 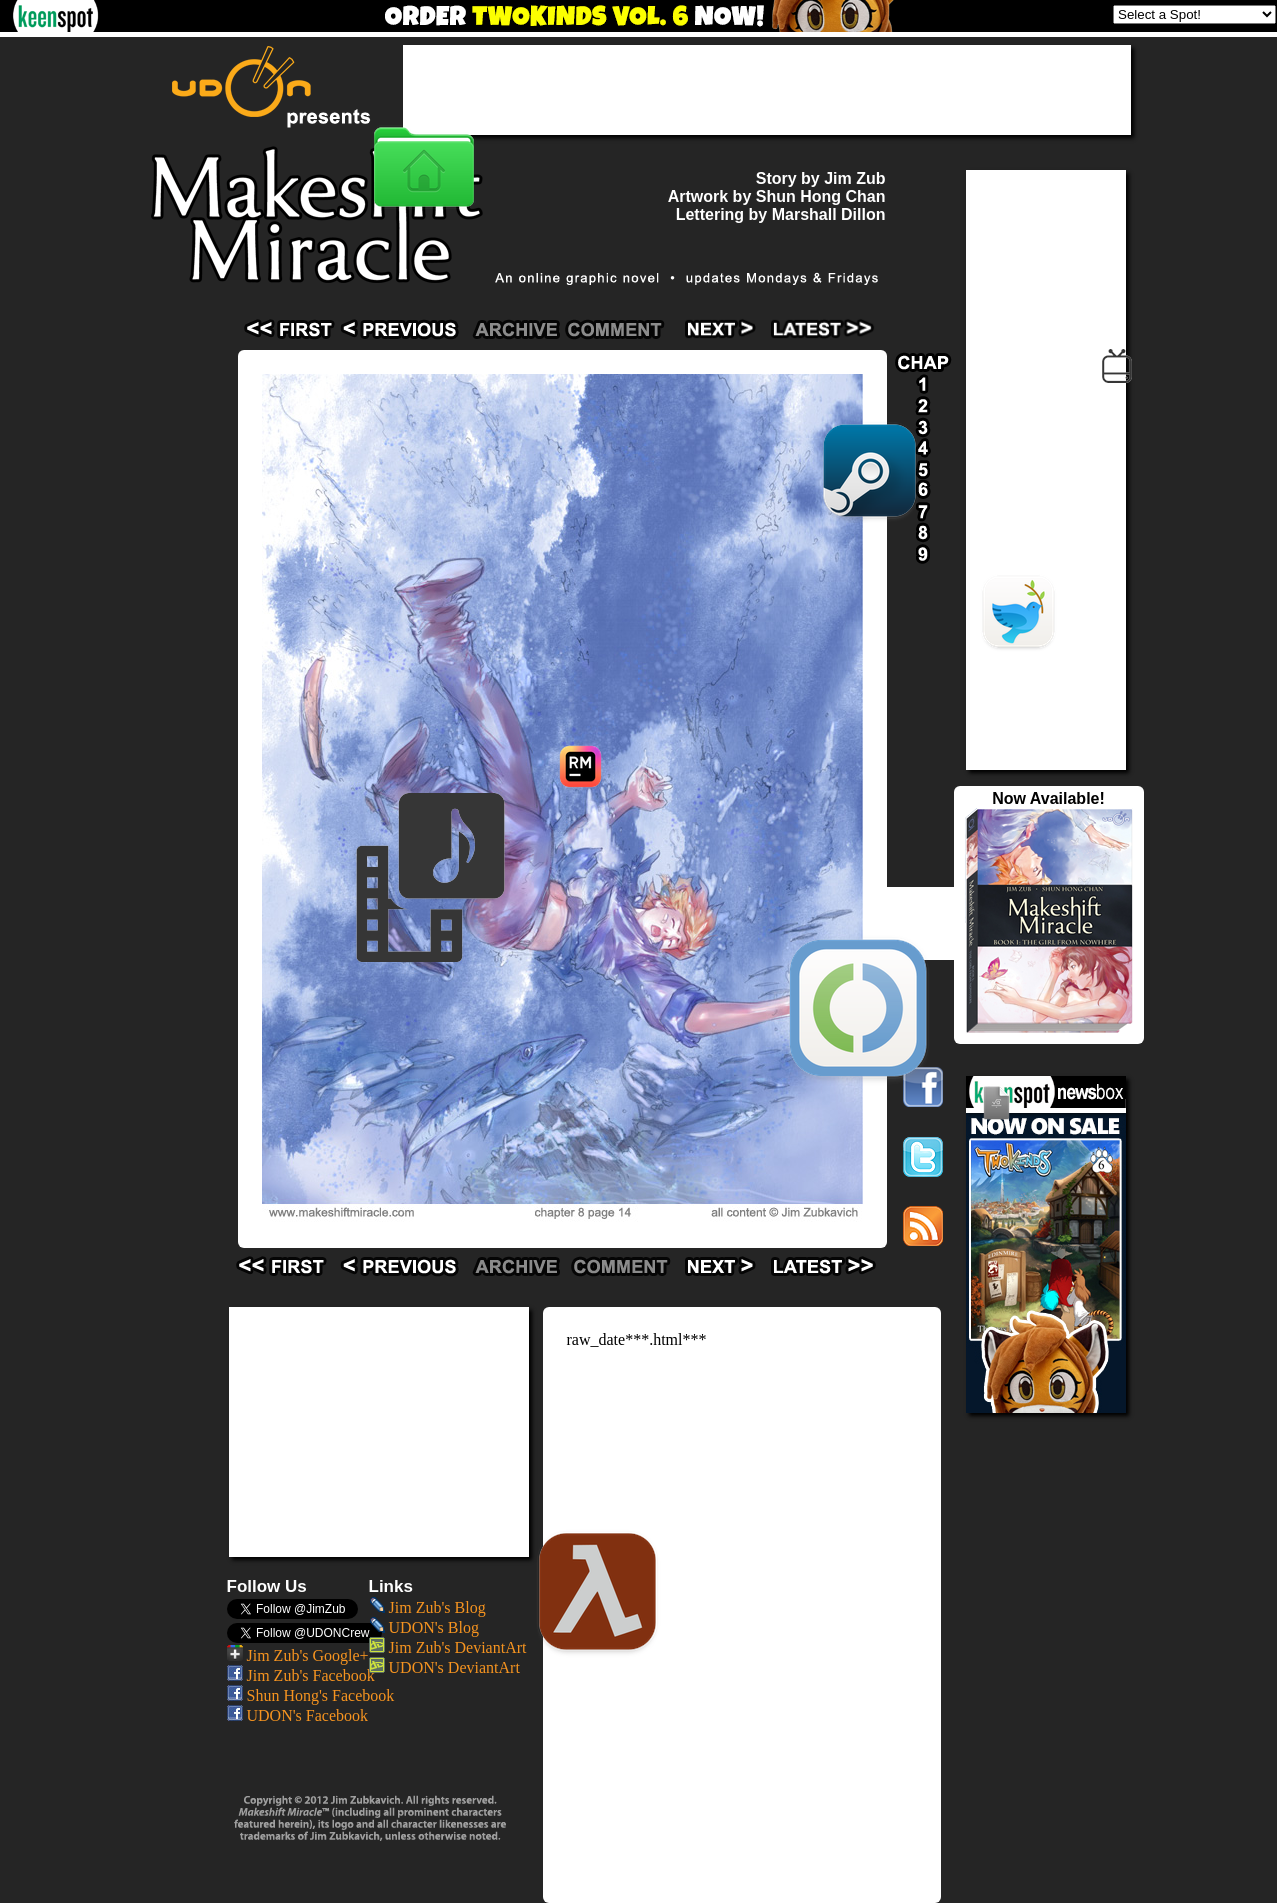 I want to click on open video player app, so click(x=1117, y=366).